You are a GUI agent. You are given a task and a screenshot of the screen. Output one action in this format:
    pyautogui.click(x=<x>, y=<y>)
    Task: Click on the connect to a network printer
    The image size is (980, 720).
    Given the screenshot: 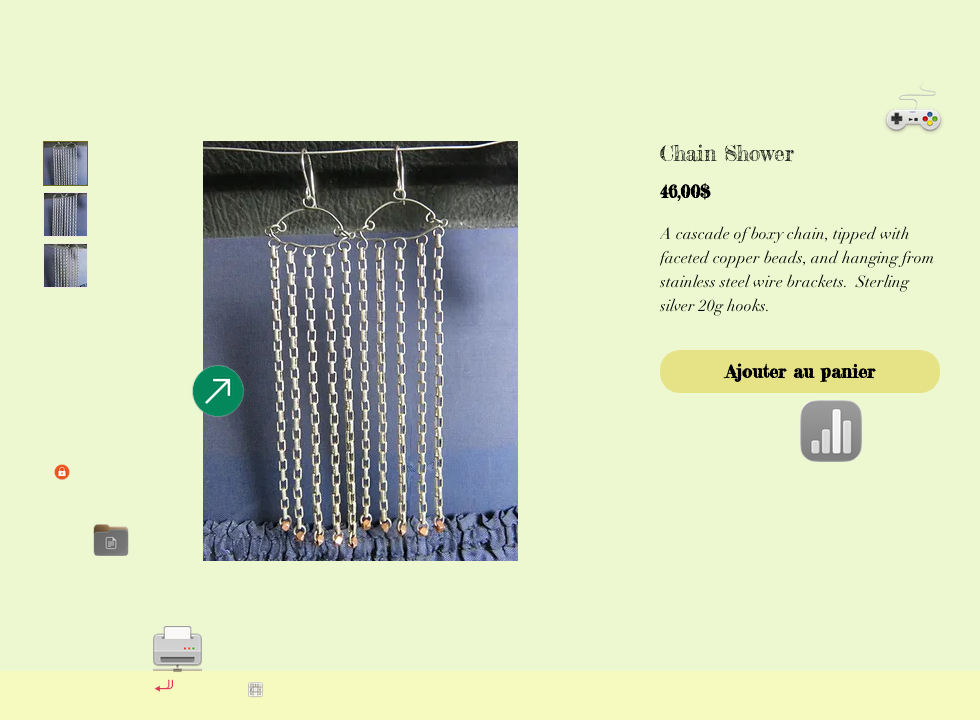 What is the action you would take?
    pyautogui.click(x=177, y=649)
    